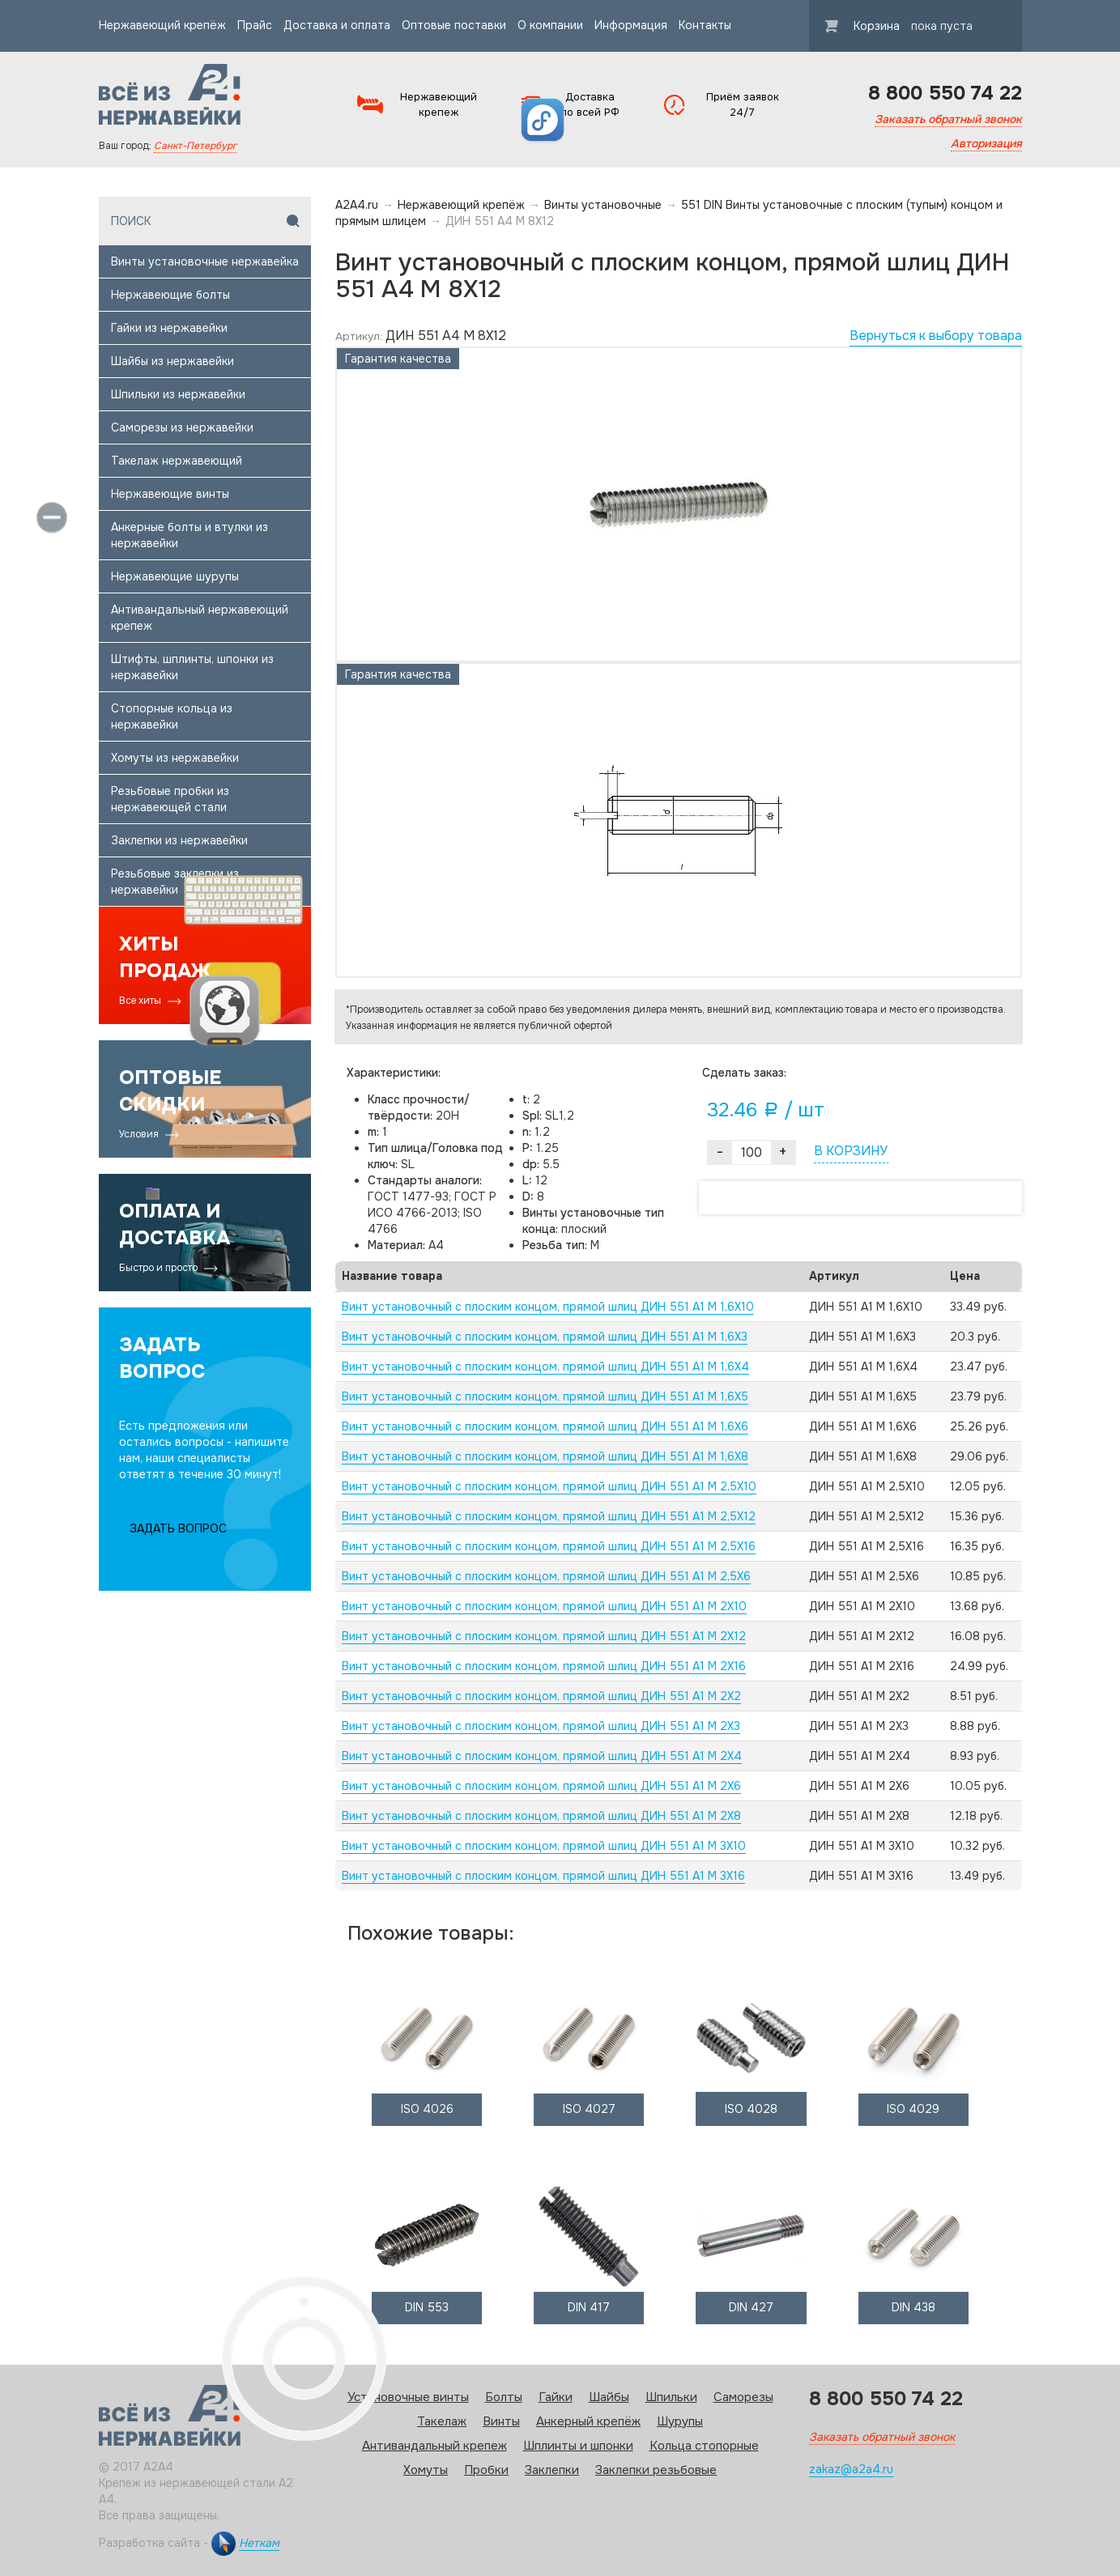 This screenshot has width=1120, height=2576. What do you see at coordinates (152, 1193) in the screenshot?
I see `open folder to view contents` at bounding box center [152, 1193].